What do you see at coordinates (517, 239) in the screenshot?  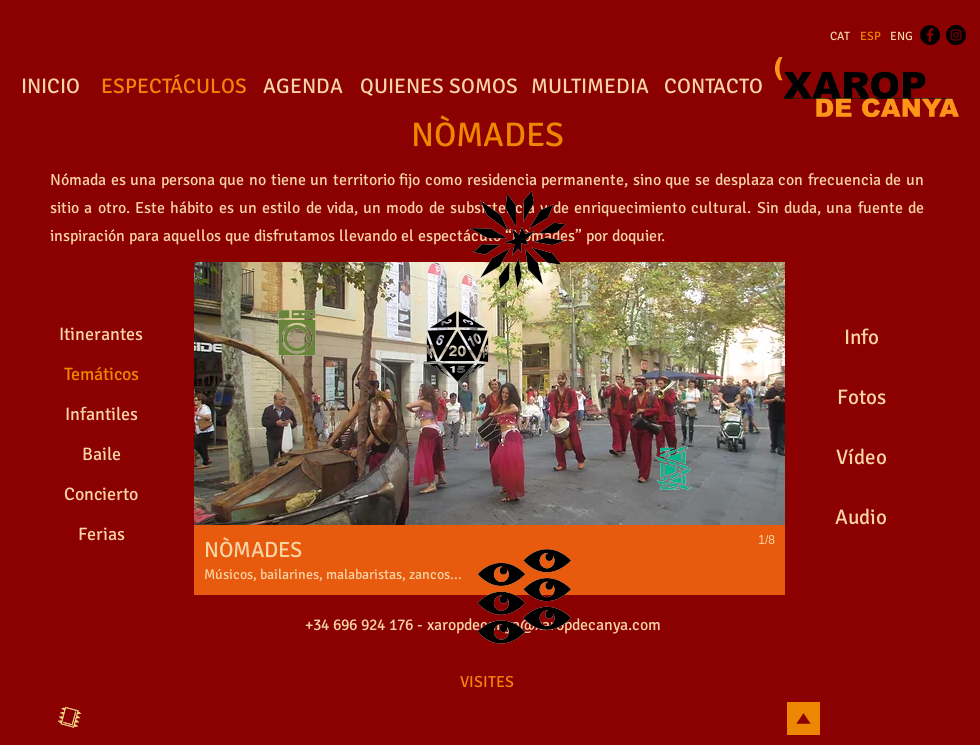 I see `shatter or break an object` at bounding box center [517, 239].